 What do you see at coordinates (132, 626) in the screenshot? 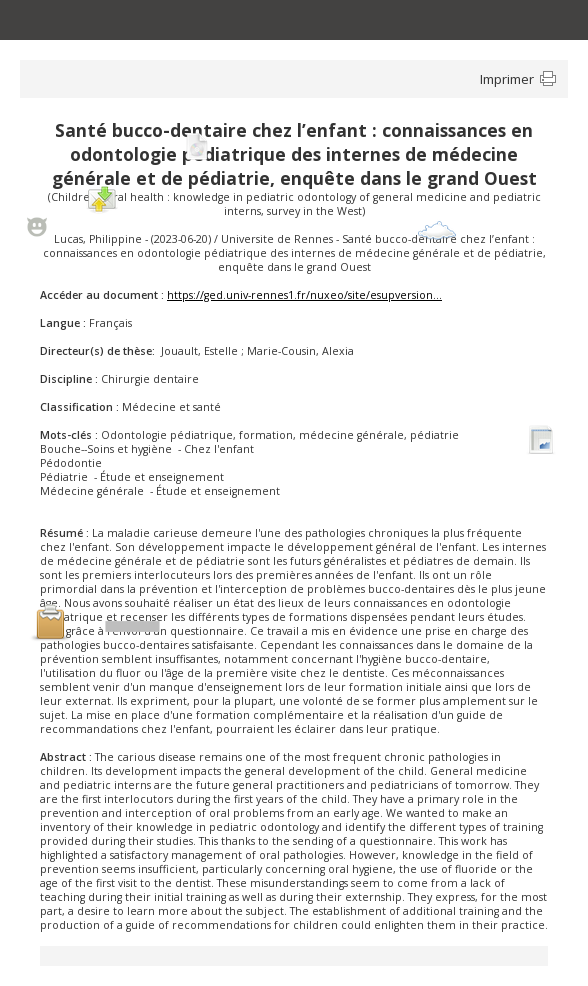
I see `remove an item from a list` at bounding box center [132, 626].